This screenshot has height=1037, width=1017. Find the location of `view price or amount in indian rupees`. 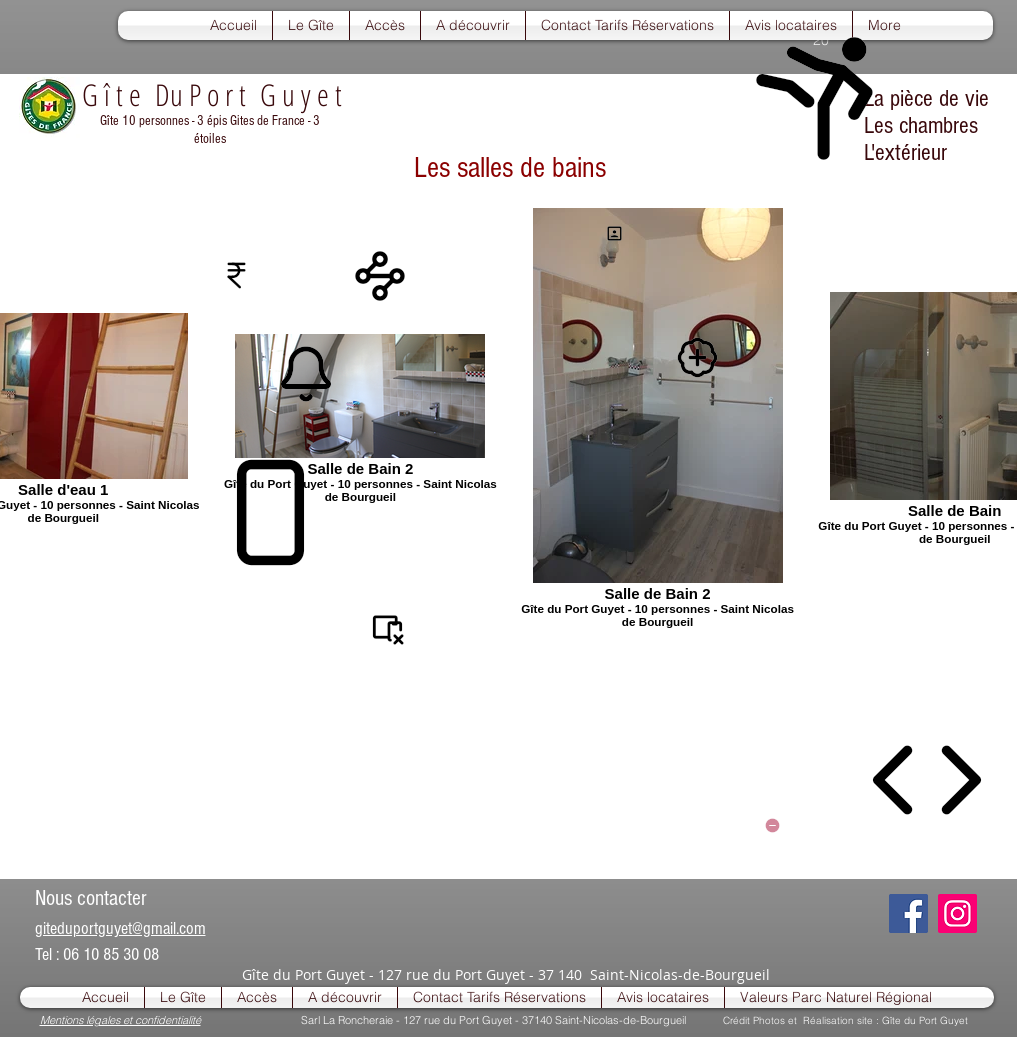

view price or amount in indian rupees is located at coordinates (236, 275).